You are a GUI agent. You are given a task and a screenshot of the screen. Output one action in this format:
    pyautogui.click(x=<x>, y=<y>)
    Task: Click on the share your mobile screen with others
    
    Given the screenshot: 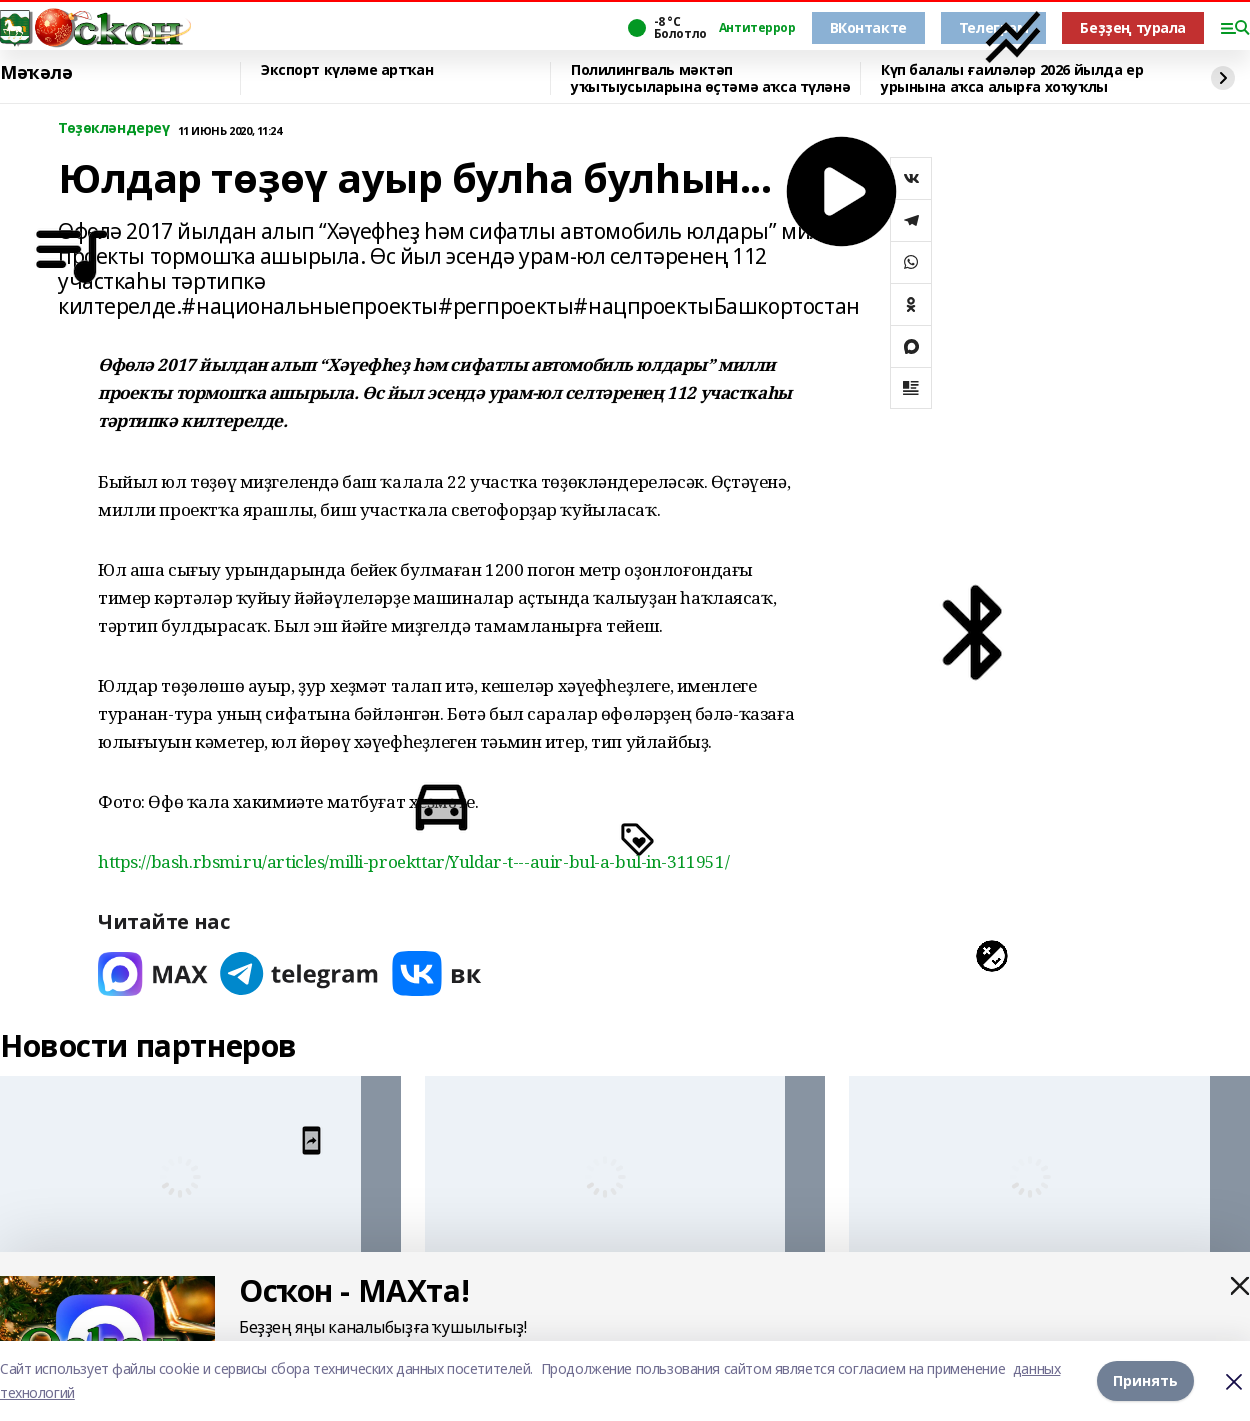 What is the action you would take?
    pyautogui.click(x=311, y=1140)
    